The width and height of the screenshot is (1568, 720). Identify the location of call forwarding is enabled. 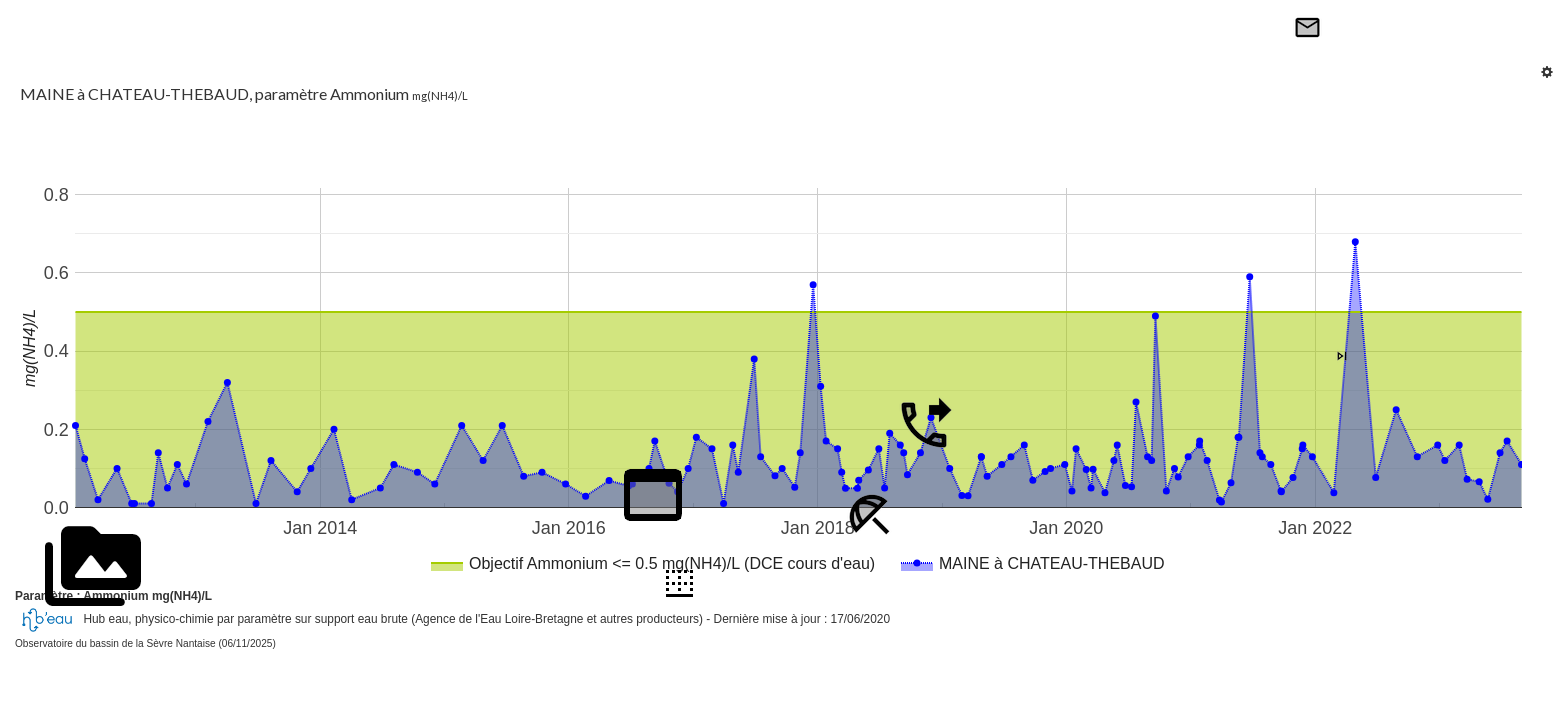
(924, 425).